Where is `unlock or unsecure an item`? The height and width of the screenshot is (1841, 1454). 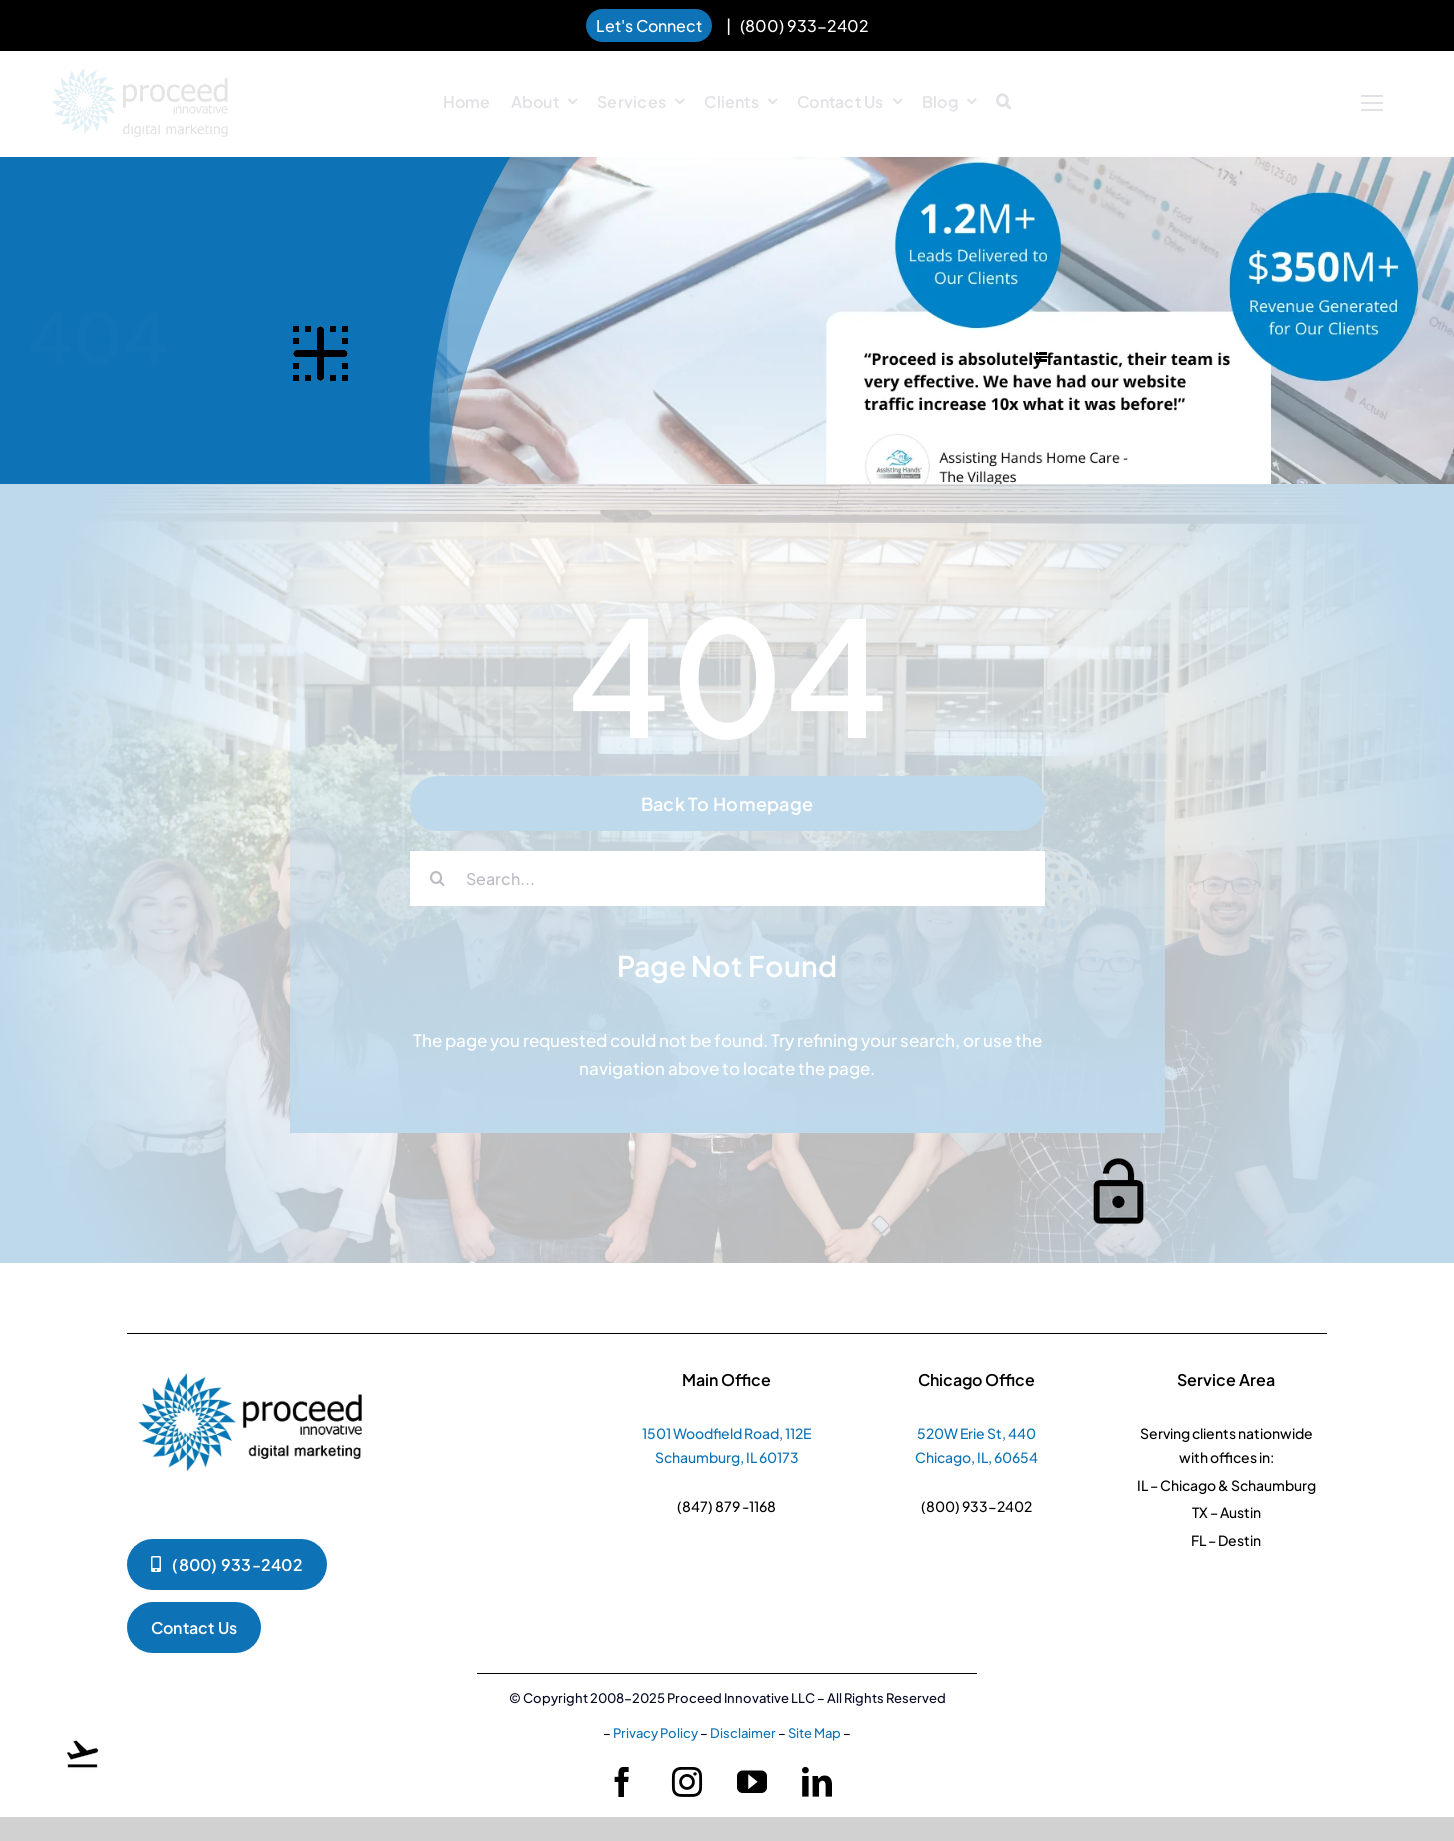
unlock or unsecure an item is located at coordinates (1118, 1192).